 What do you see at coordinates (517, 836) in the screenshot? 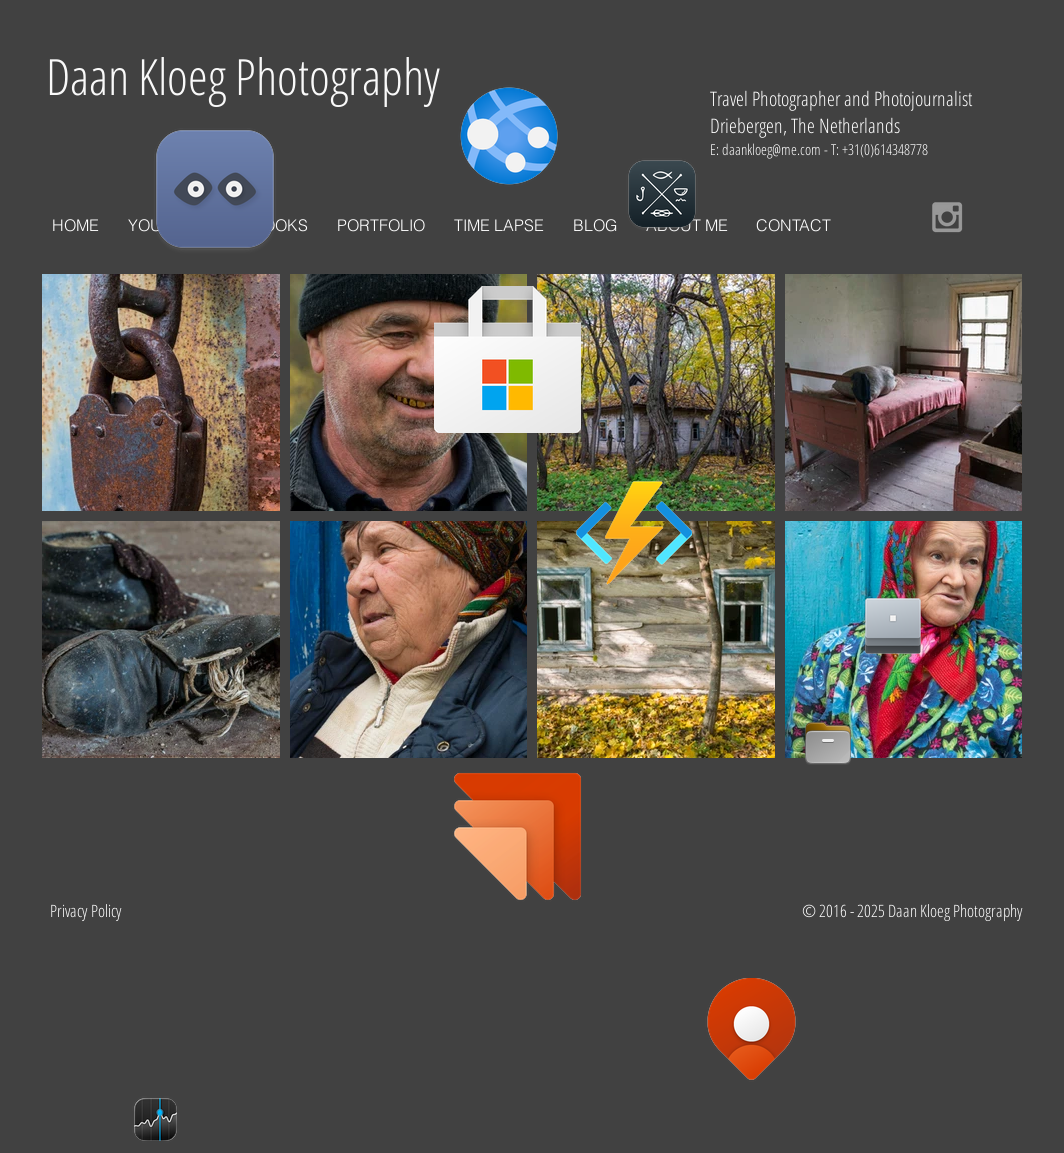
I see `open the marketing app` at bounding box center [517, 836].